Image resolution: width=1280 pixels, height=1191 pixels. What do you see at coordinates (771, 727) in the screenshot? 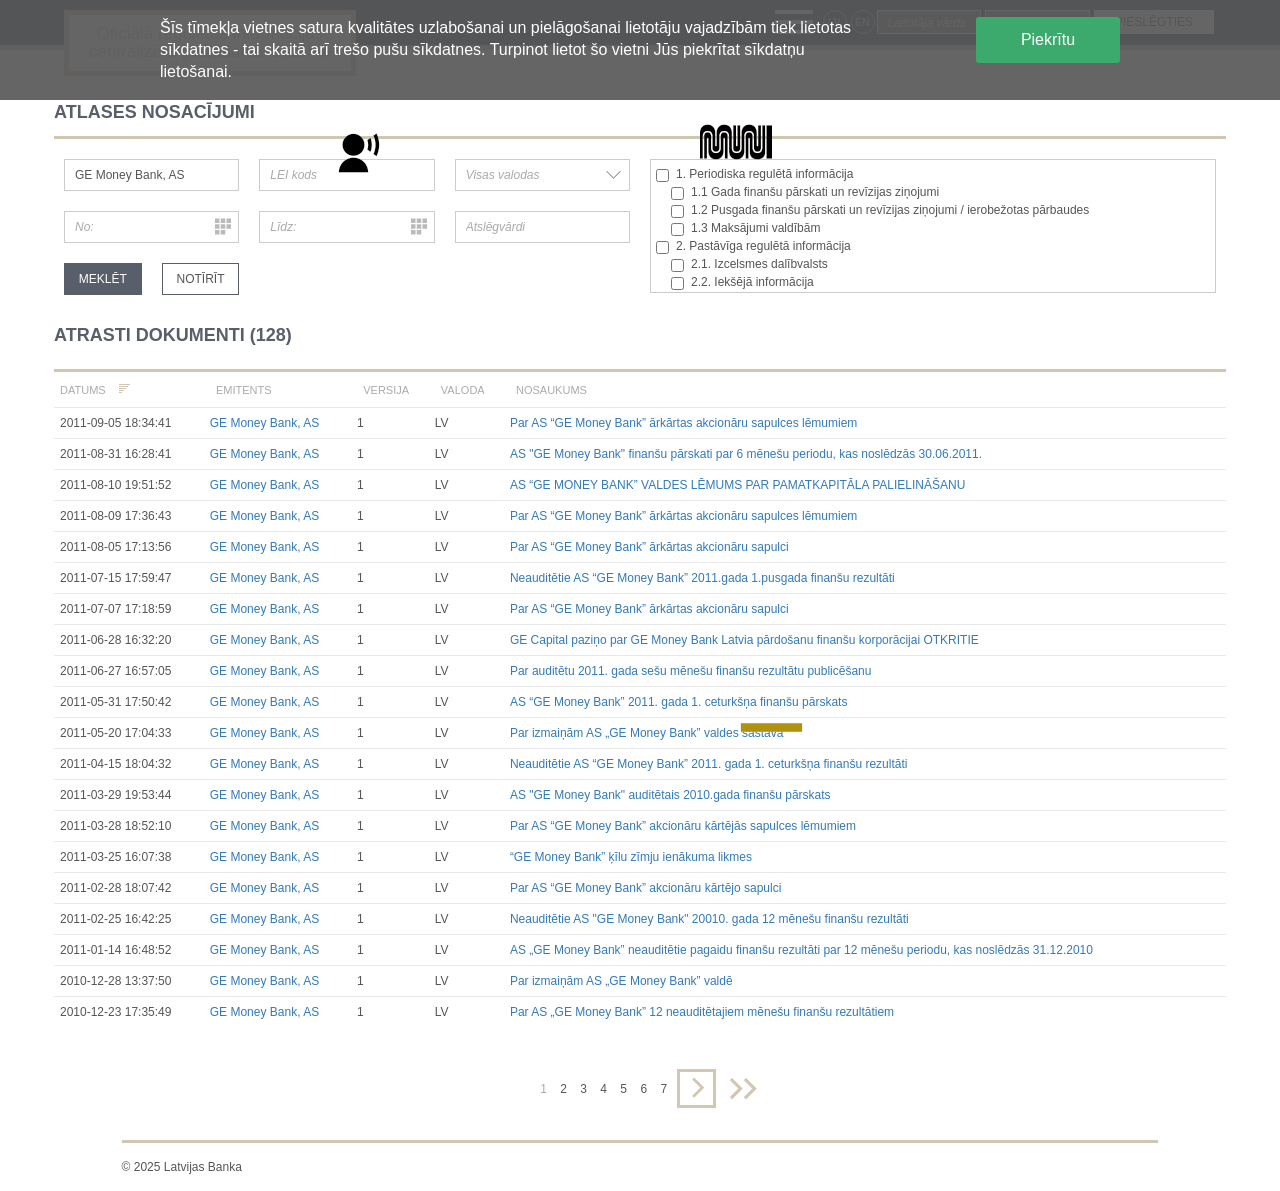
I see `remove or subtract an item` at bounding box center [771, 727].